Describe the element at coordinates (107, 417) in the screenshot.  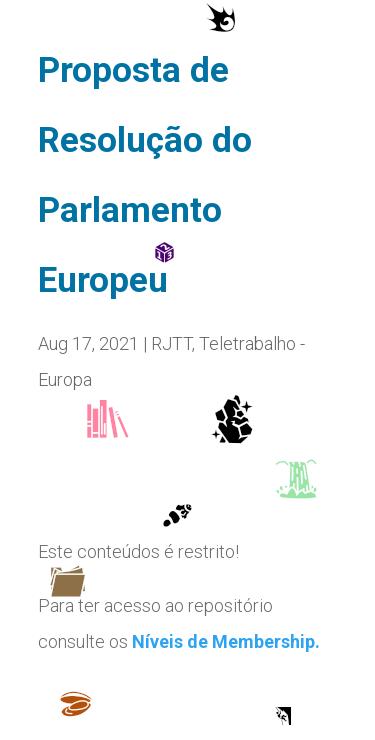
I see `access your library or book collection` at that location.